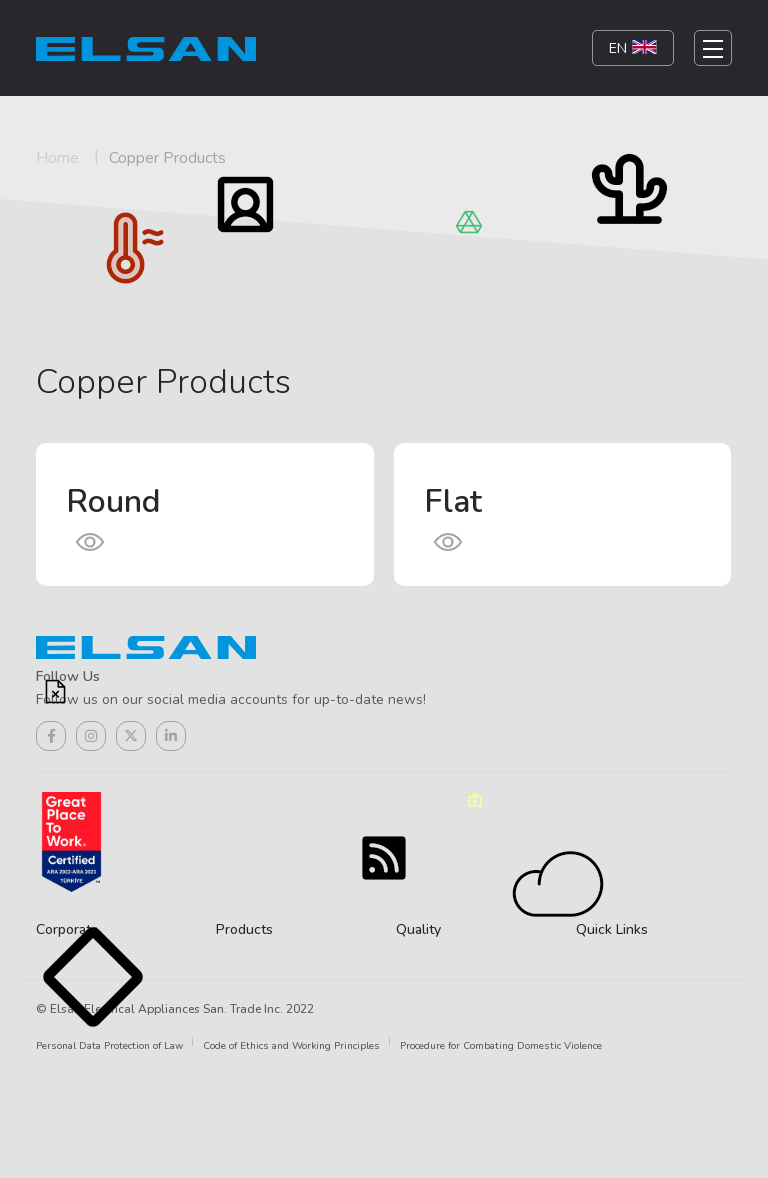 This screenshot has width=768, height=1178. What do you see at coordinates (629, 191) in the screenshot?
I see `indicates desert or arid climate theme` at bounding box center [629, 191].